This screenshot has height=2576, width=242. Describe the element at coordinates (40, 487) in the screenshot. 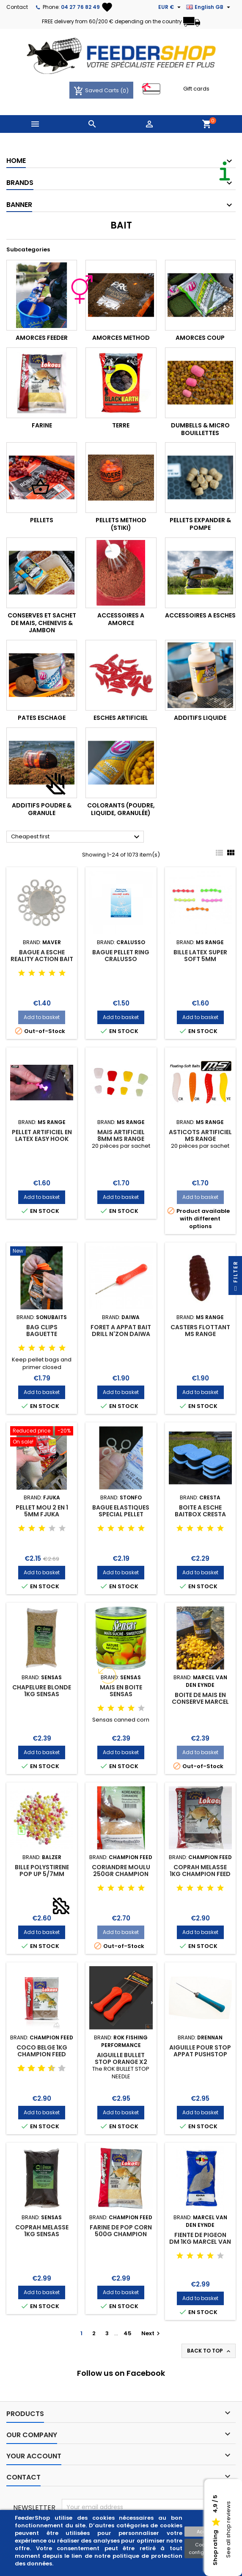

I see `view your shopping basket` at that location.